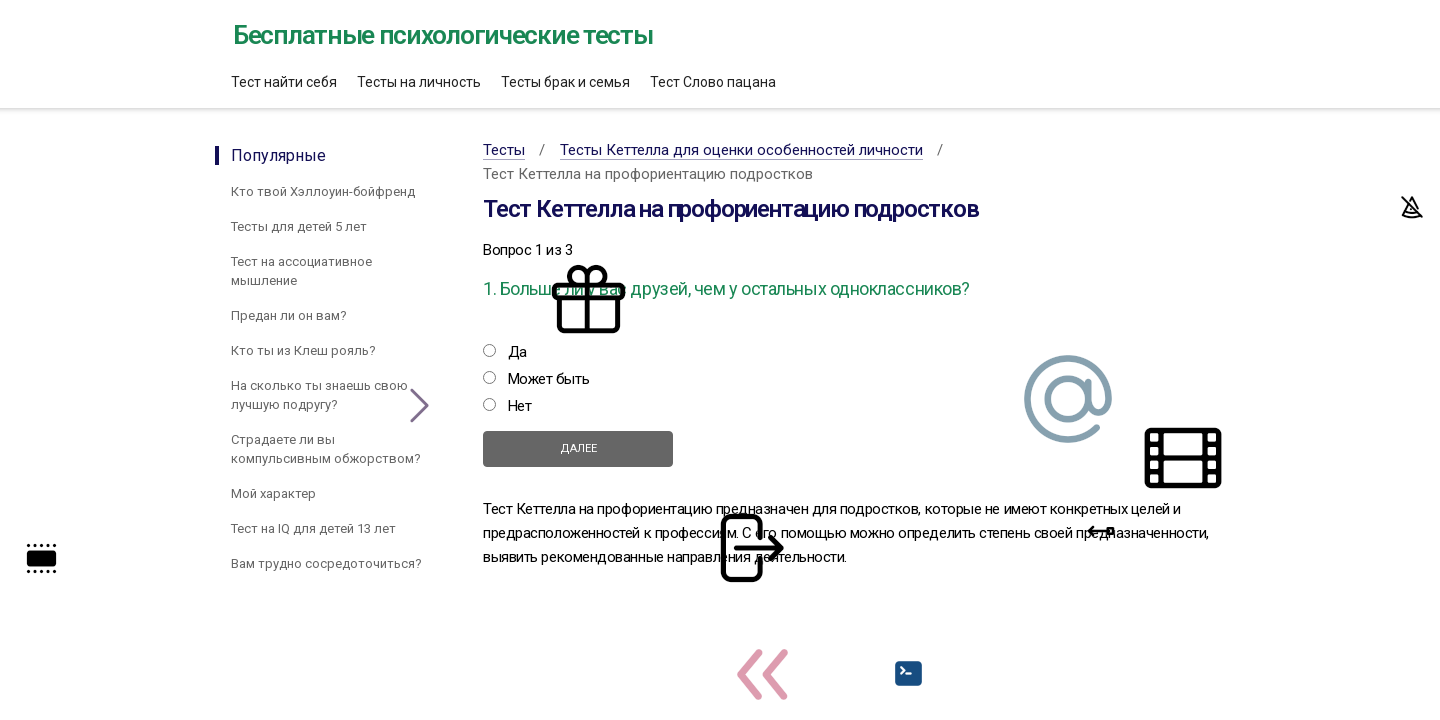 The height and width of the screenshot is (720, 1440). What do you see at coordinates (1412, 207) in the screenshot?
I see `indicates pizza is unavailable or sold out` at bounding box center [1412, 207].